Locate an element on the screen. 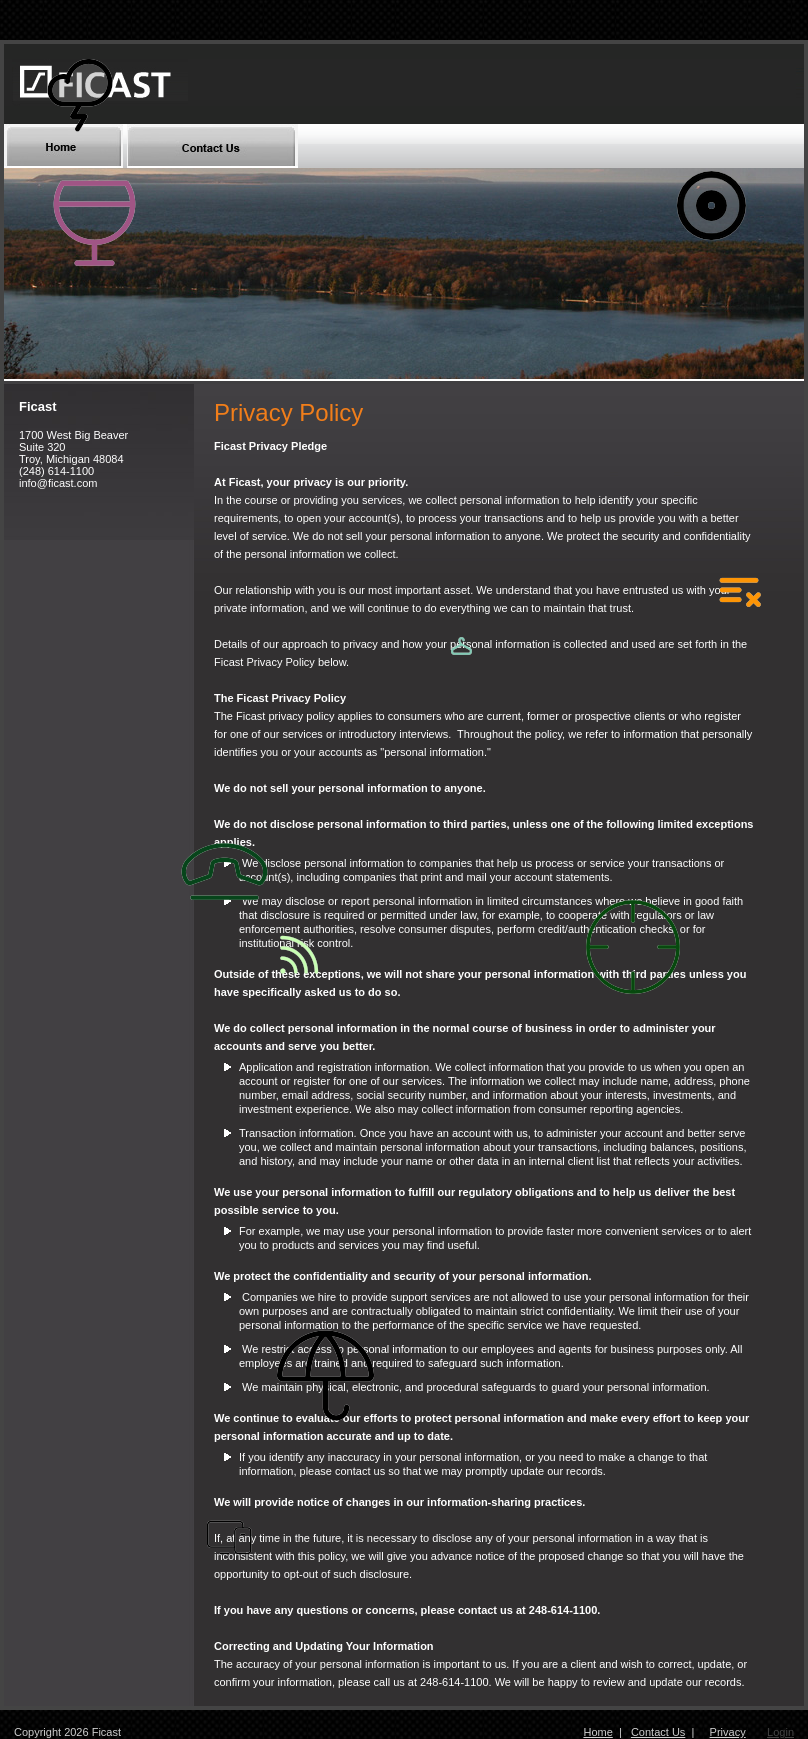  view weather protection or rain forecast is located at coordinates (325, 1375).